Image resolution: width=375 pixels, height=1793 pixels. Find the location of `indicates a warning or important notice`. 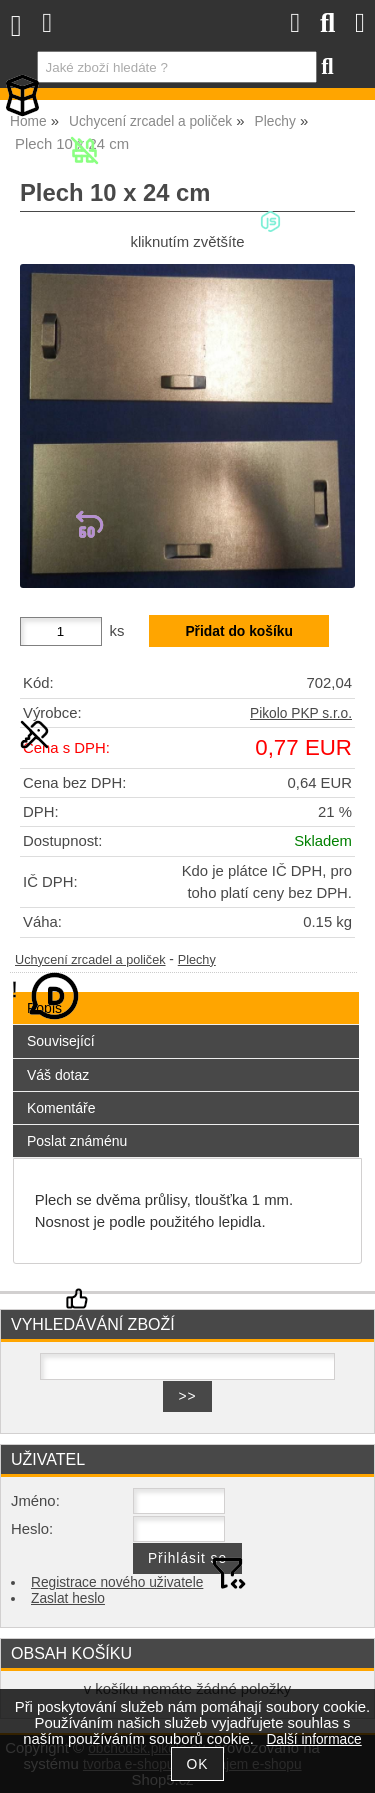

indicates a warning or important notice is located at coordinates (14, 989).